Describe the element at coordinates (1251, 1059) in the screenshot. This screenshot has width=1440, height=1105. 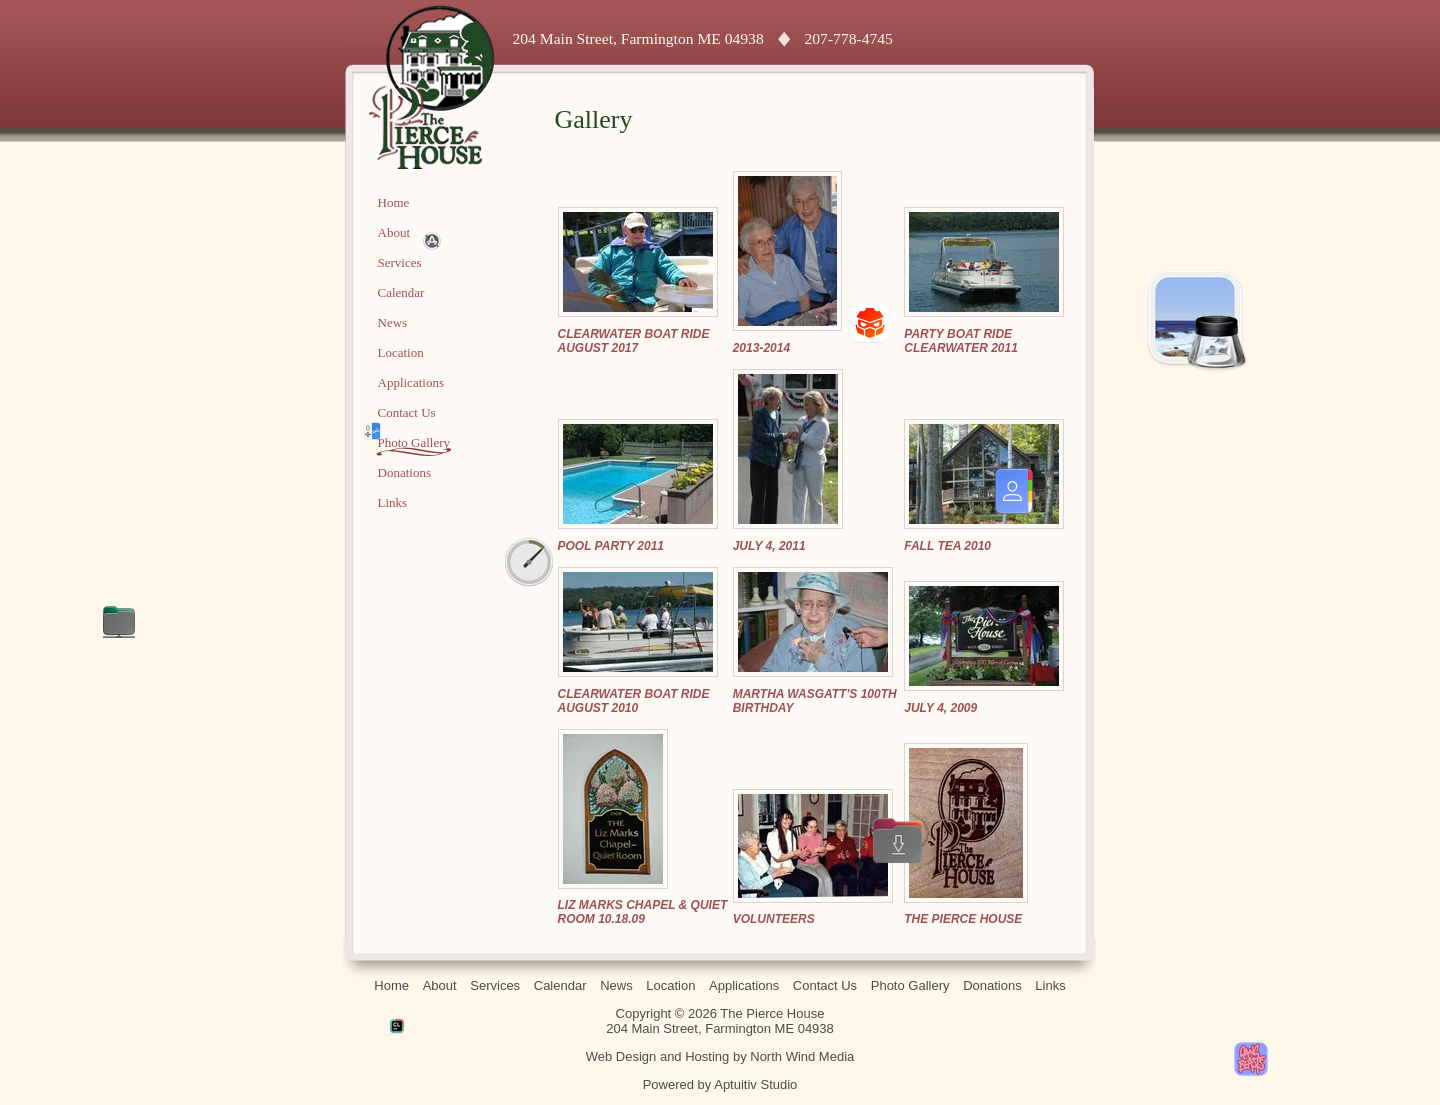
I see `launch Gang Beasts game` at that location.